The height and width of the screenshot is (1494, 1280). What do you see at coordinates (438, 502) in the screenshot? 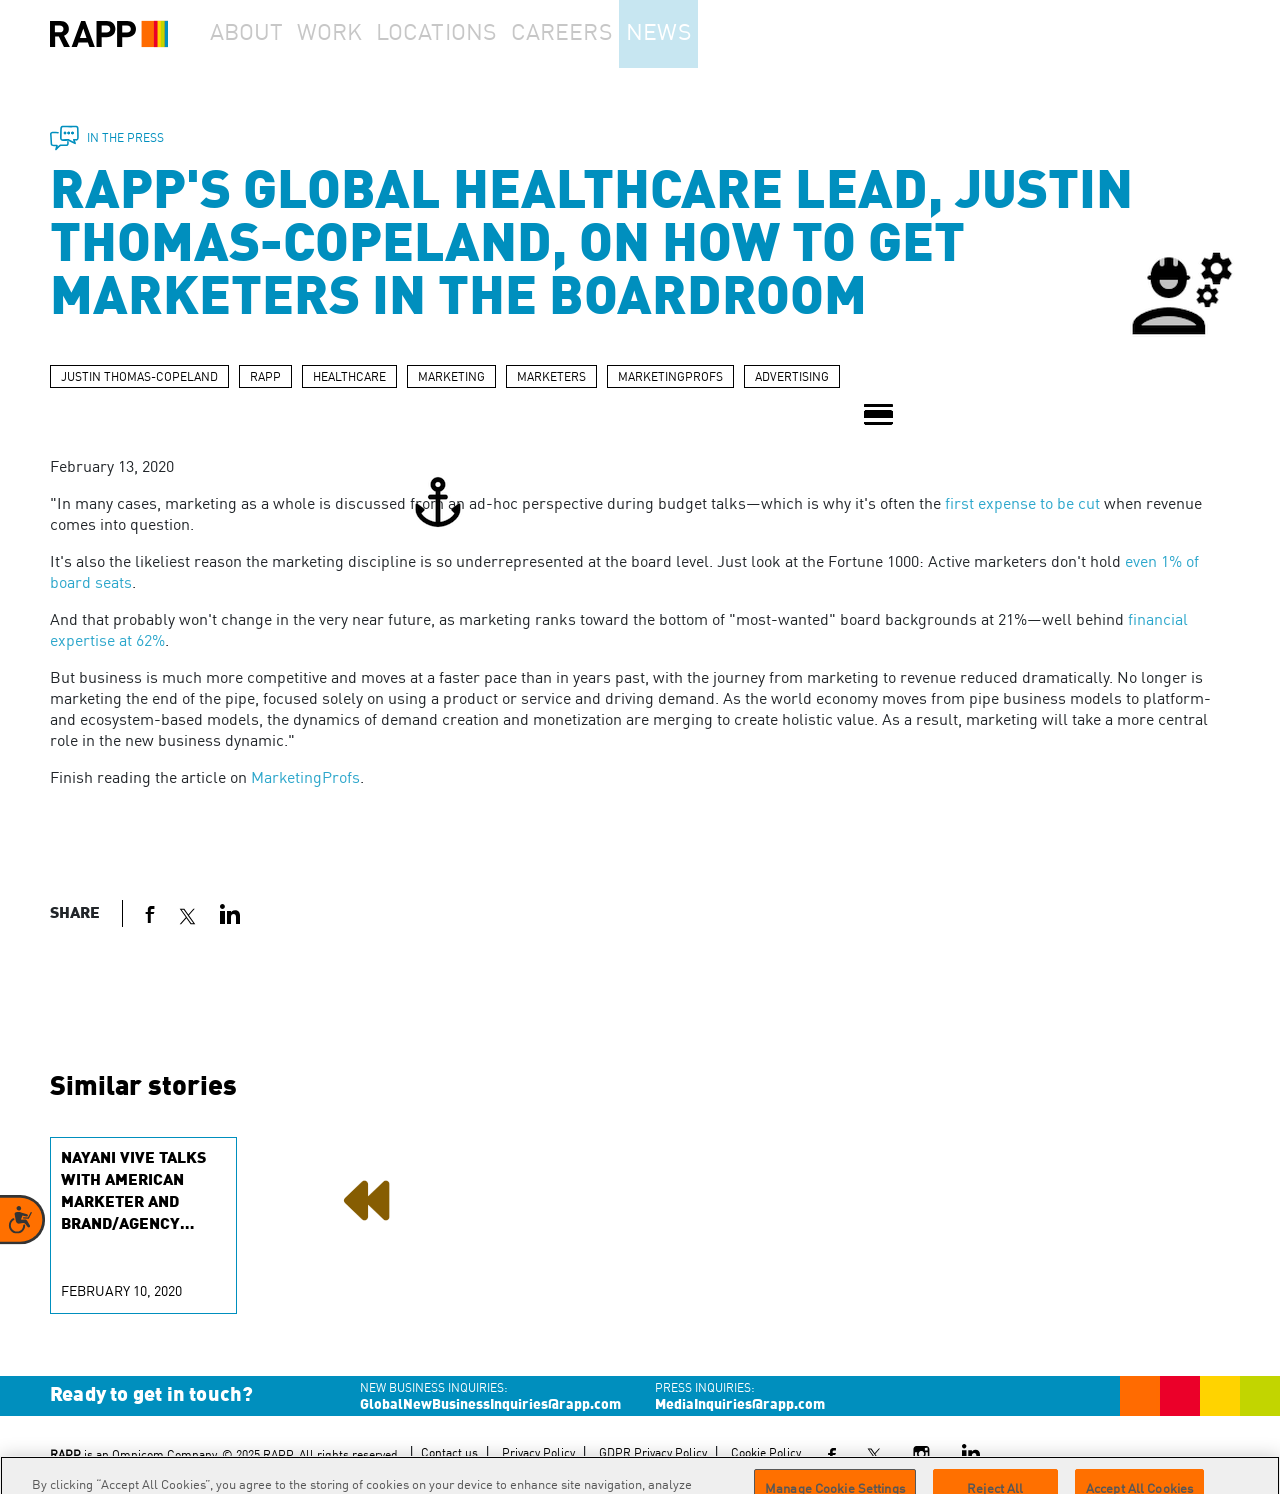
I see `anchor a position or element in place` at bounding box center [438, 502].